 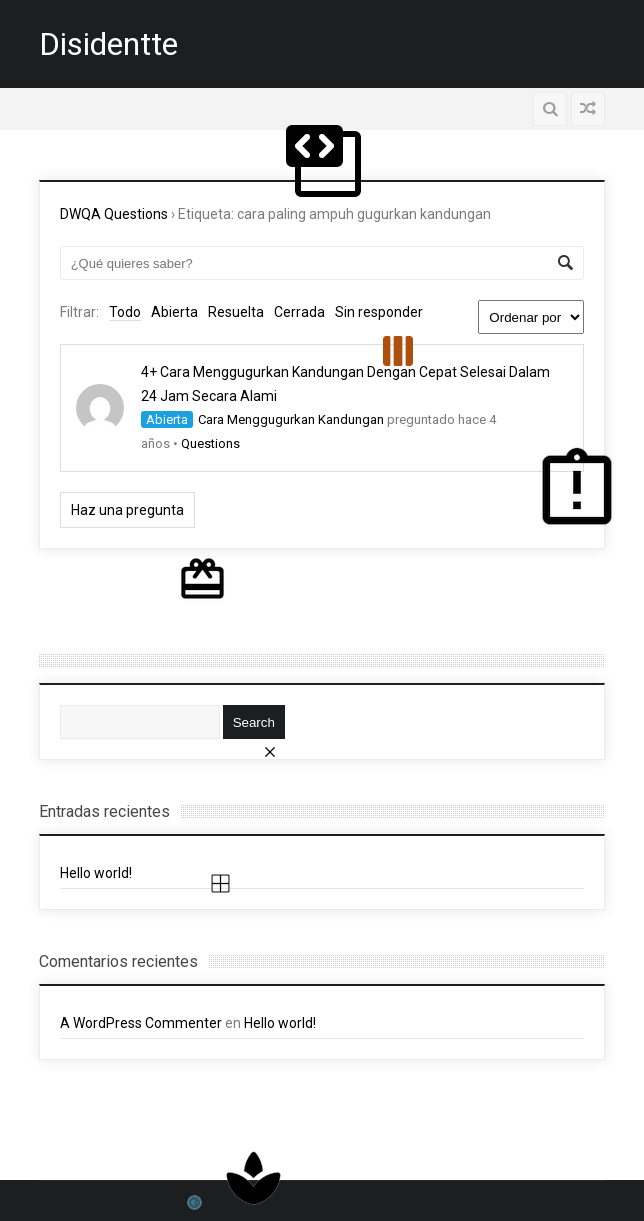 What do you see at coordinates (220, 883) in the screenshot?
I see `view items in grid layout` at bounding box center [220, 883].